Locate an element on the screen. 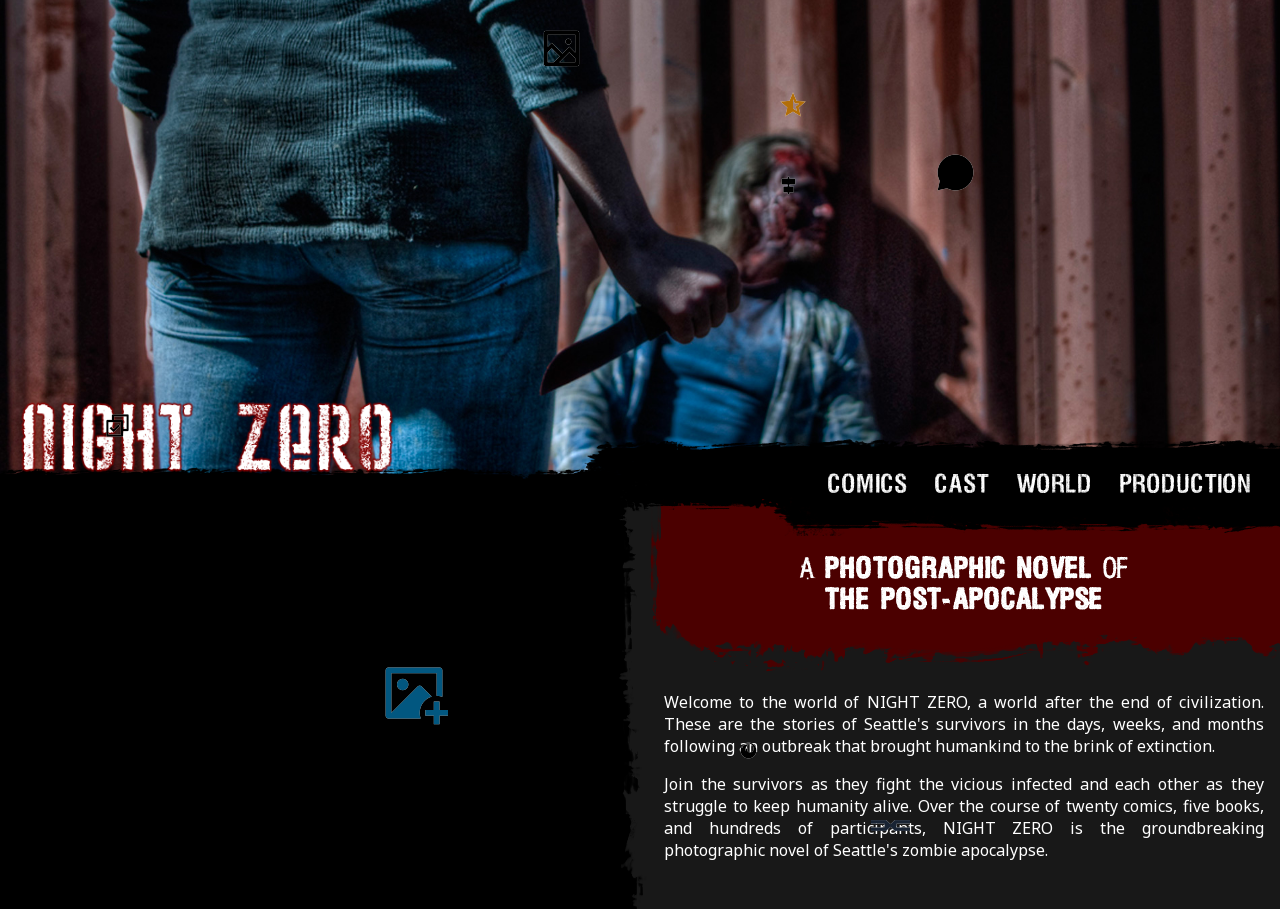 The image size is (1280, 909). open Mozilla Firefox browser is located at coordinates (748, 750).